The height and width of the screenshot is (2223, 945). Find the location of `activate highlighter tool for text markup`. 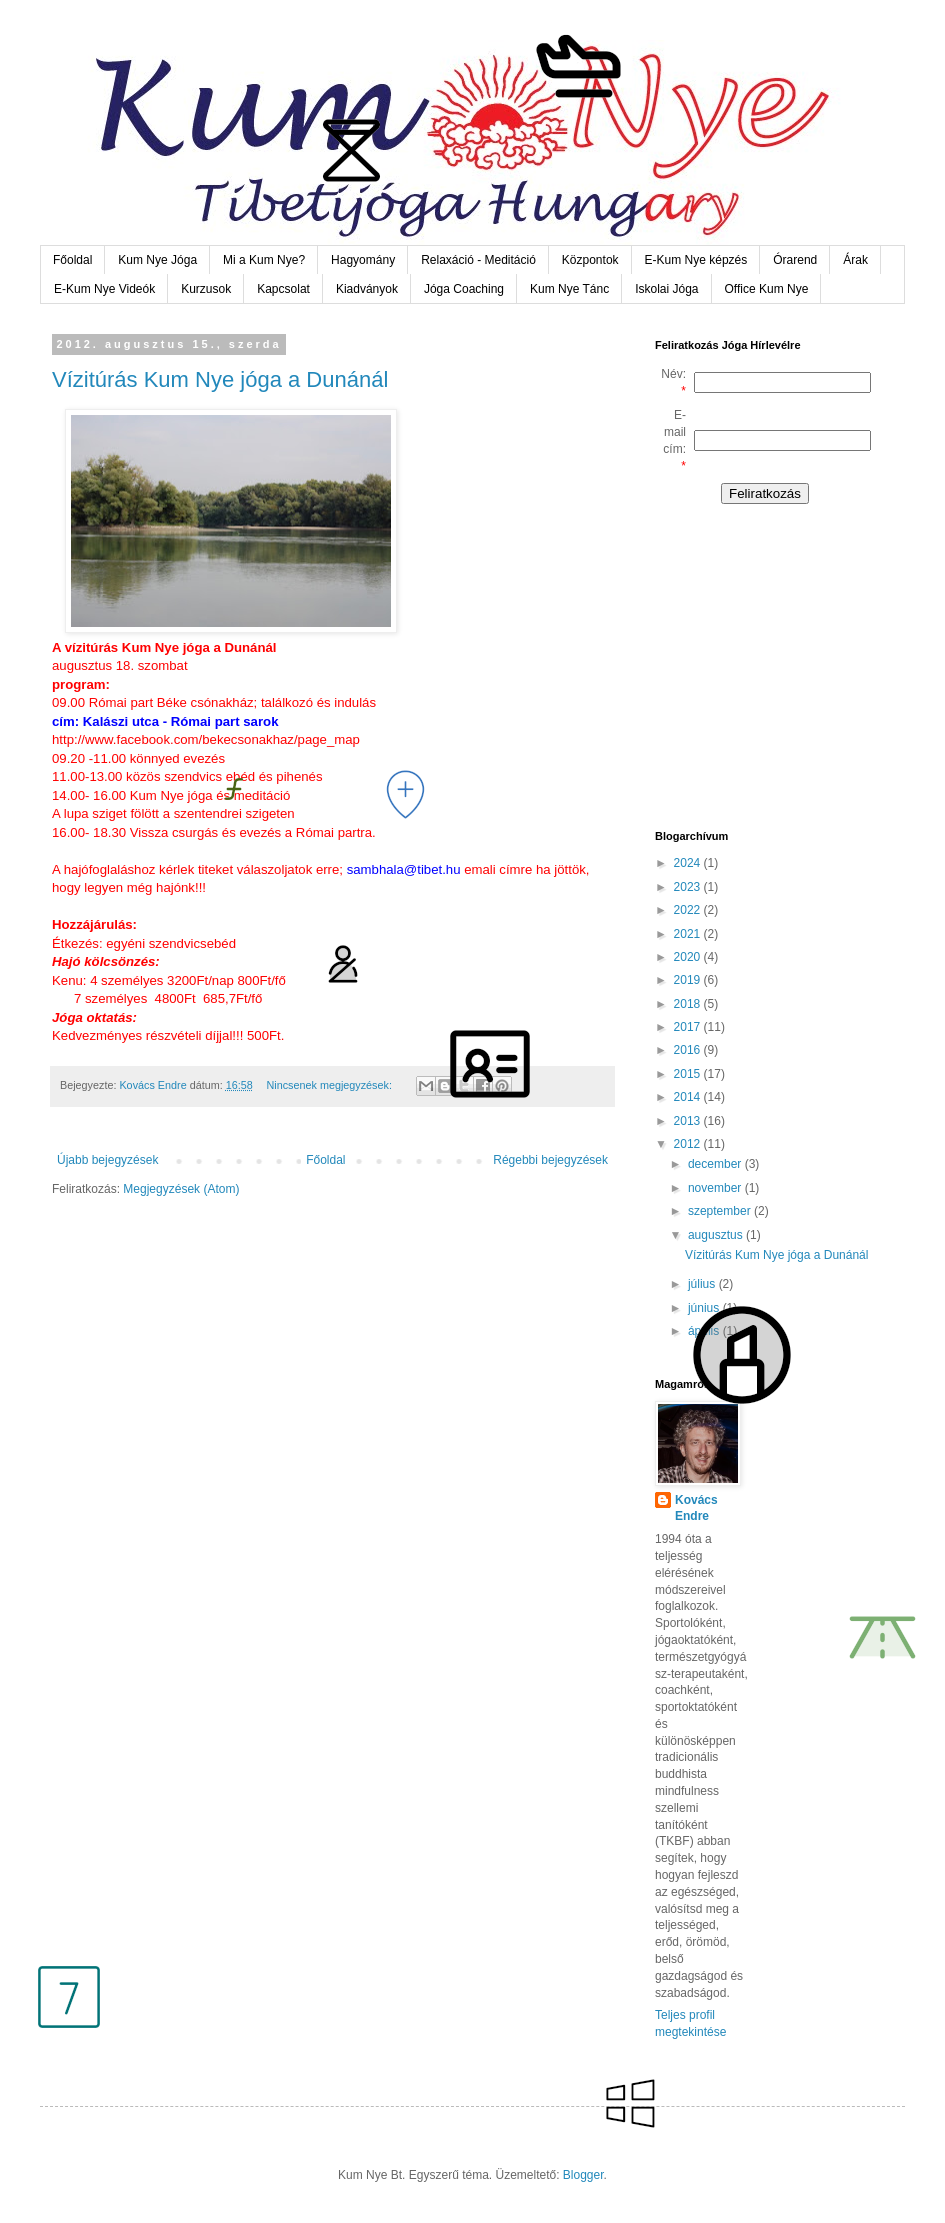

activate highlighter tool for text markup is located at coordinates (742, 1355).